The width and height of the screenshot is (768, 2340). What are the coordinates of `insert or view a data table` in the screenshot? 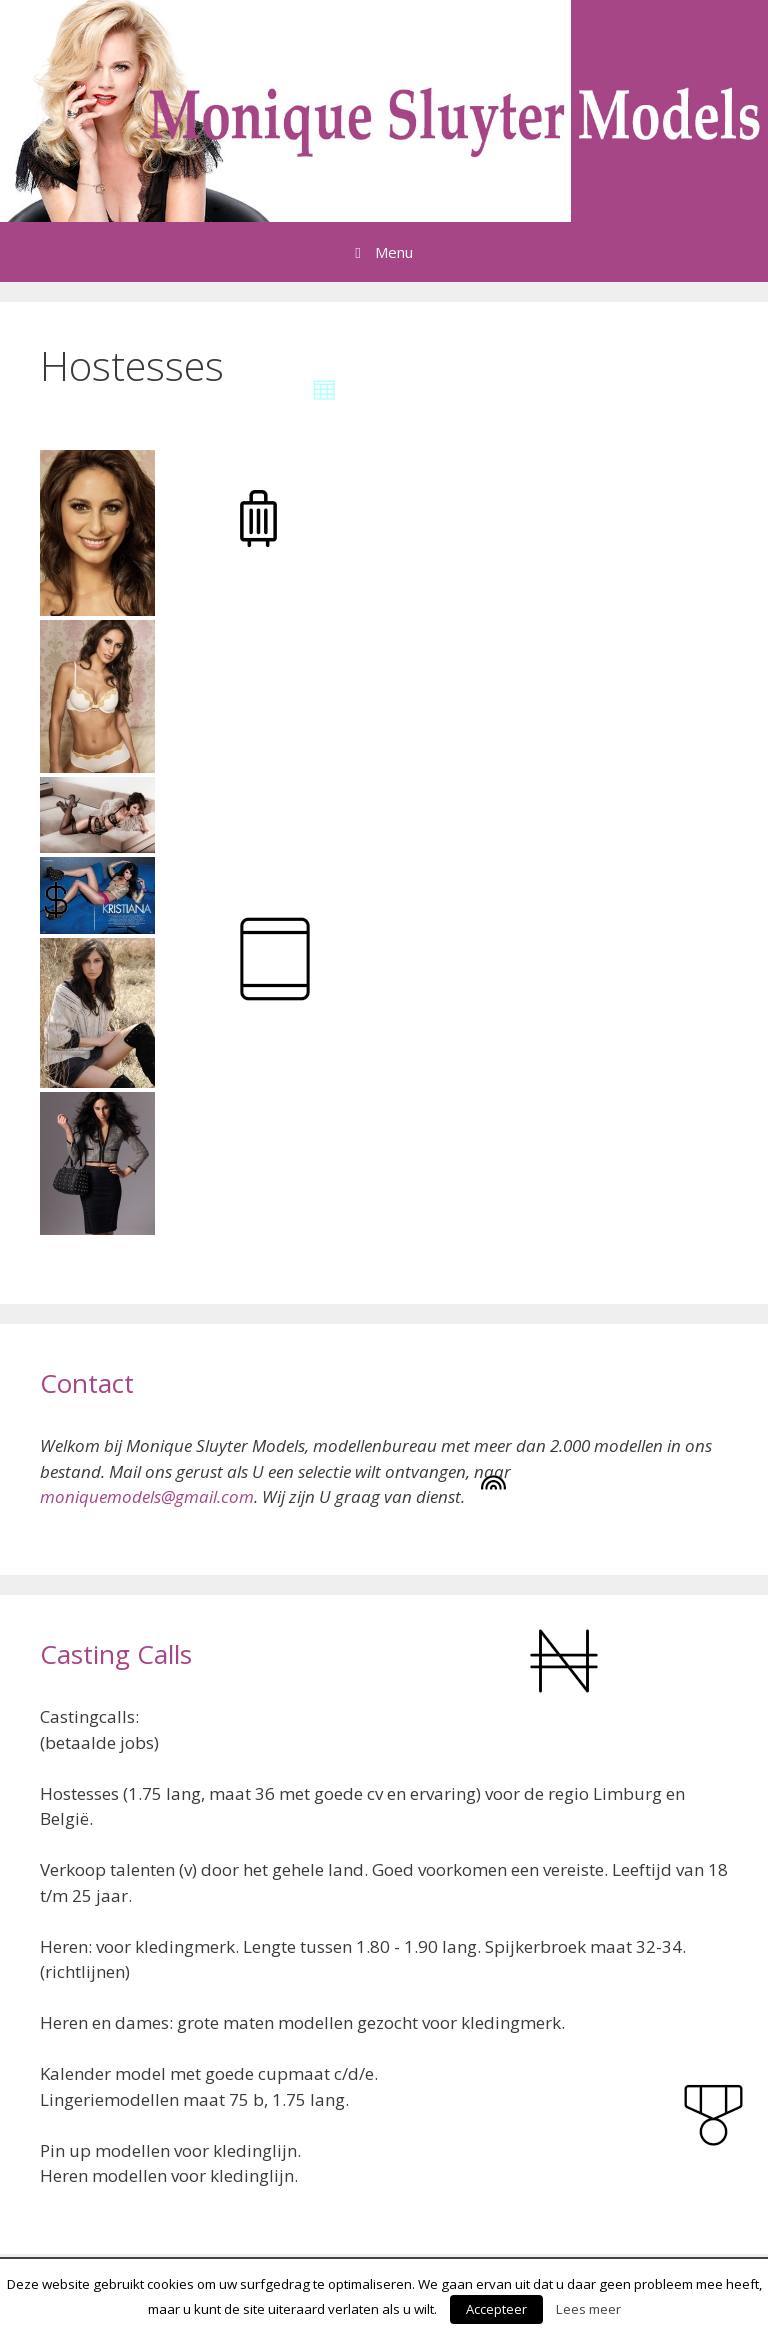 It's located at (325, 390).